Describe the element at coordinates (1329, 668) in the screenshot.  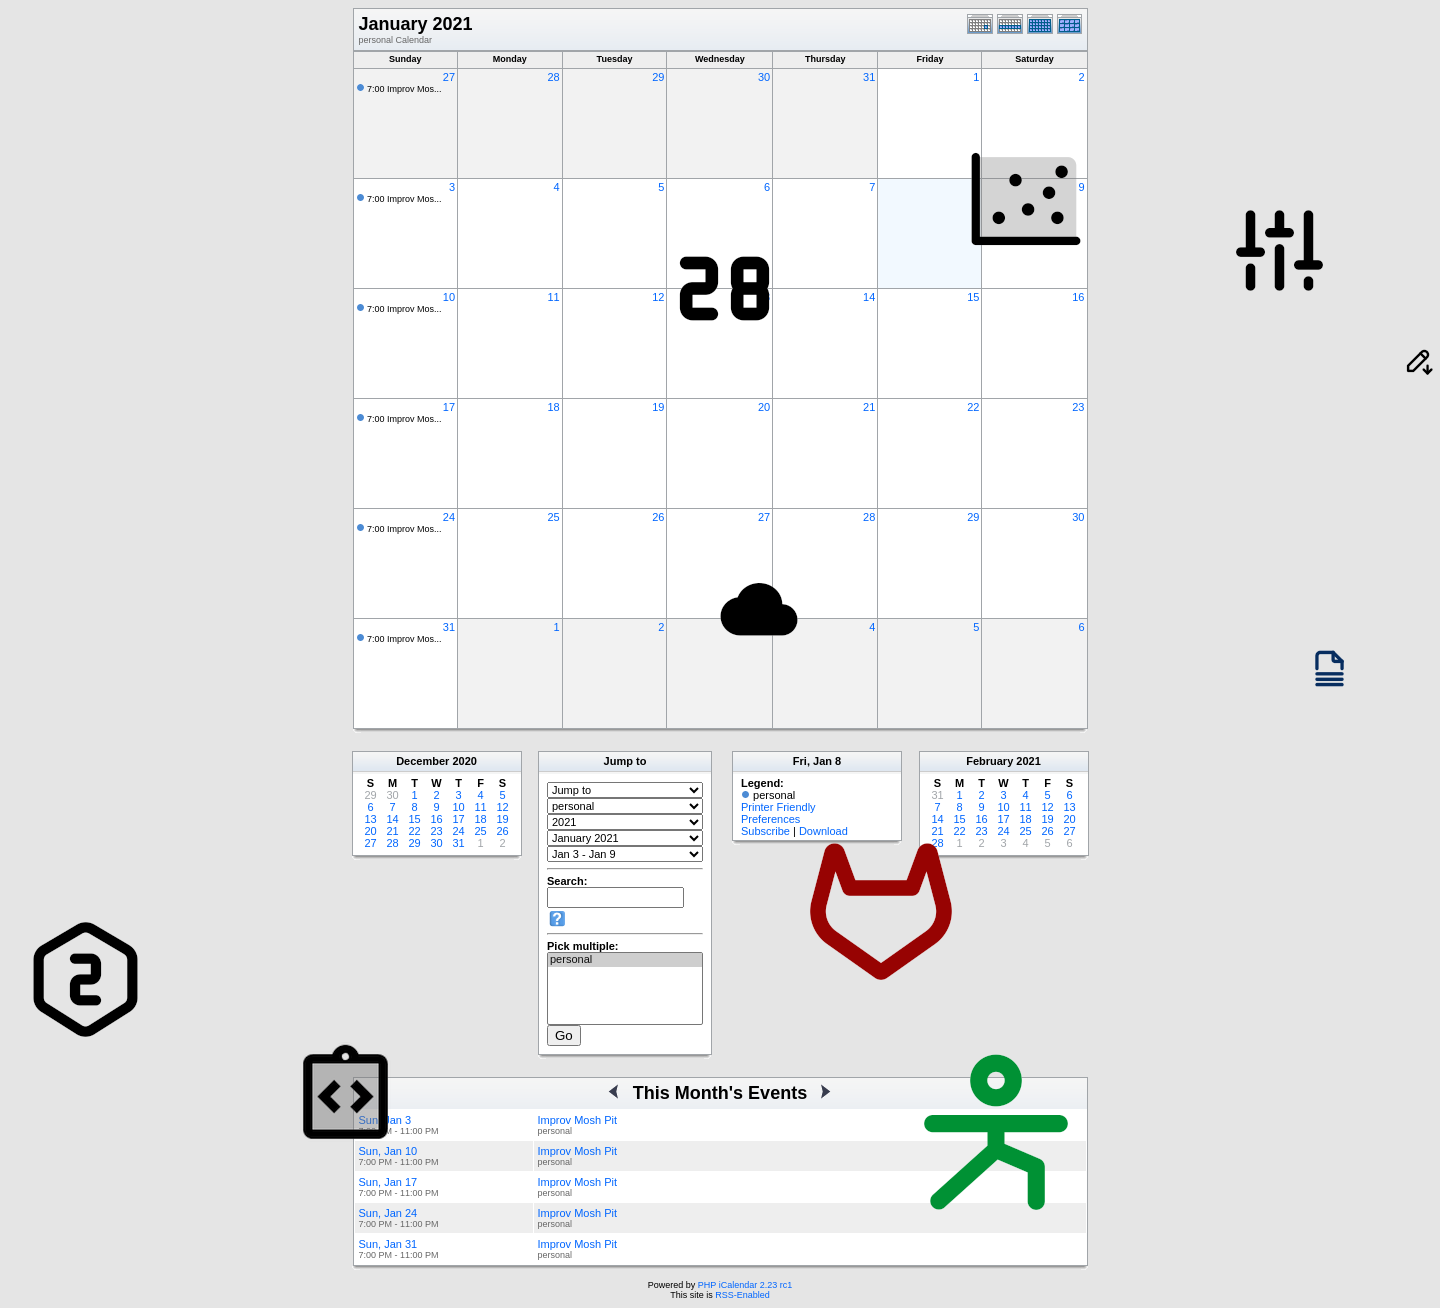
I see `view stacked documents or file collection` at that location.